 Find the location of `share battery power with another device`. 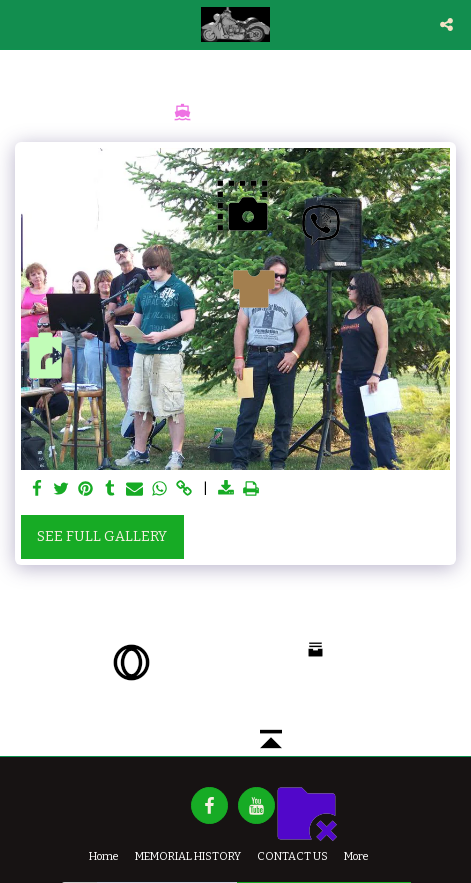

share battery power with another device is located at coordinates (45, 355).